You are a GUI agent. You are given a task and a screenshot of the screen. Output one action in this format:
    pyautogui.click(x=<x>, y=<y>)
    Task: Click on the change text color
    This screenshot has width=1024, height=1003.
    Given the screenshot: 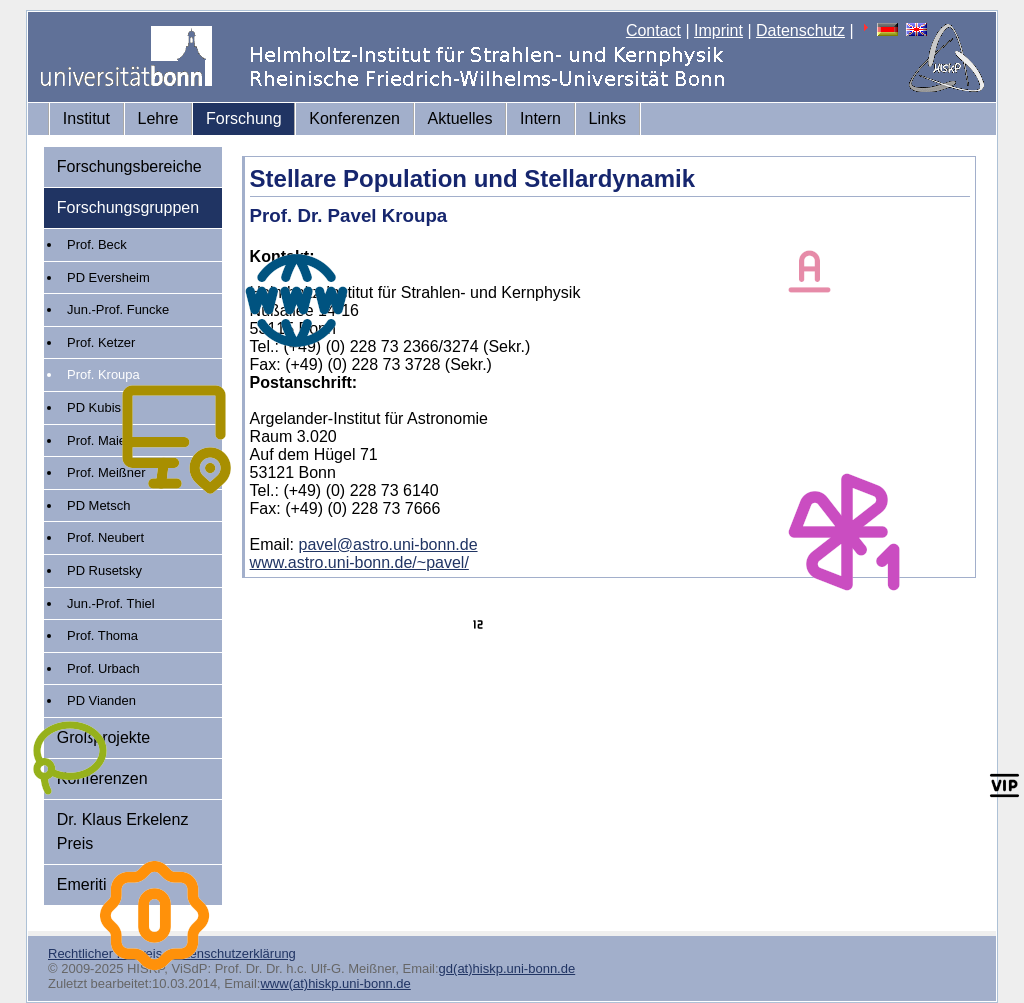 What is the action you would take?
    pyautogui.click(x=809, y=271)
    